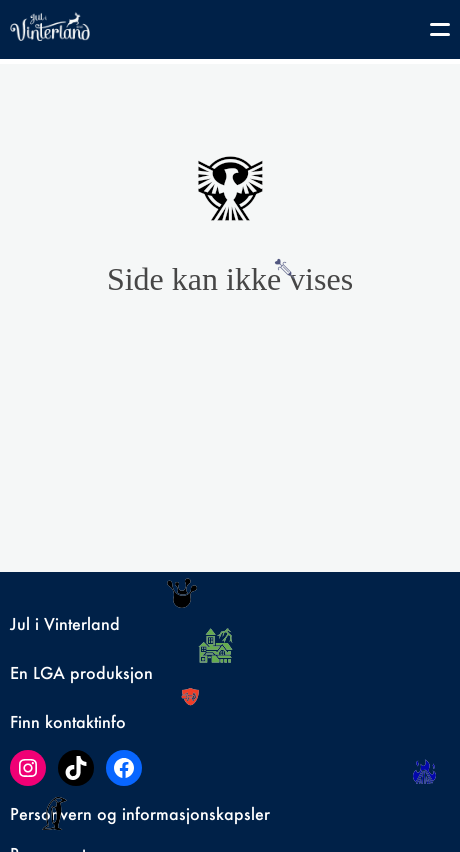  Describe the element at coordinates (182, 593) in the screenshot. I see `indicates a splash or splatter effect` at that location.